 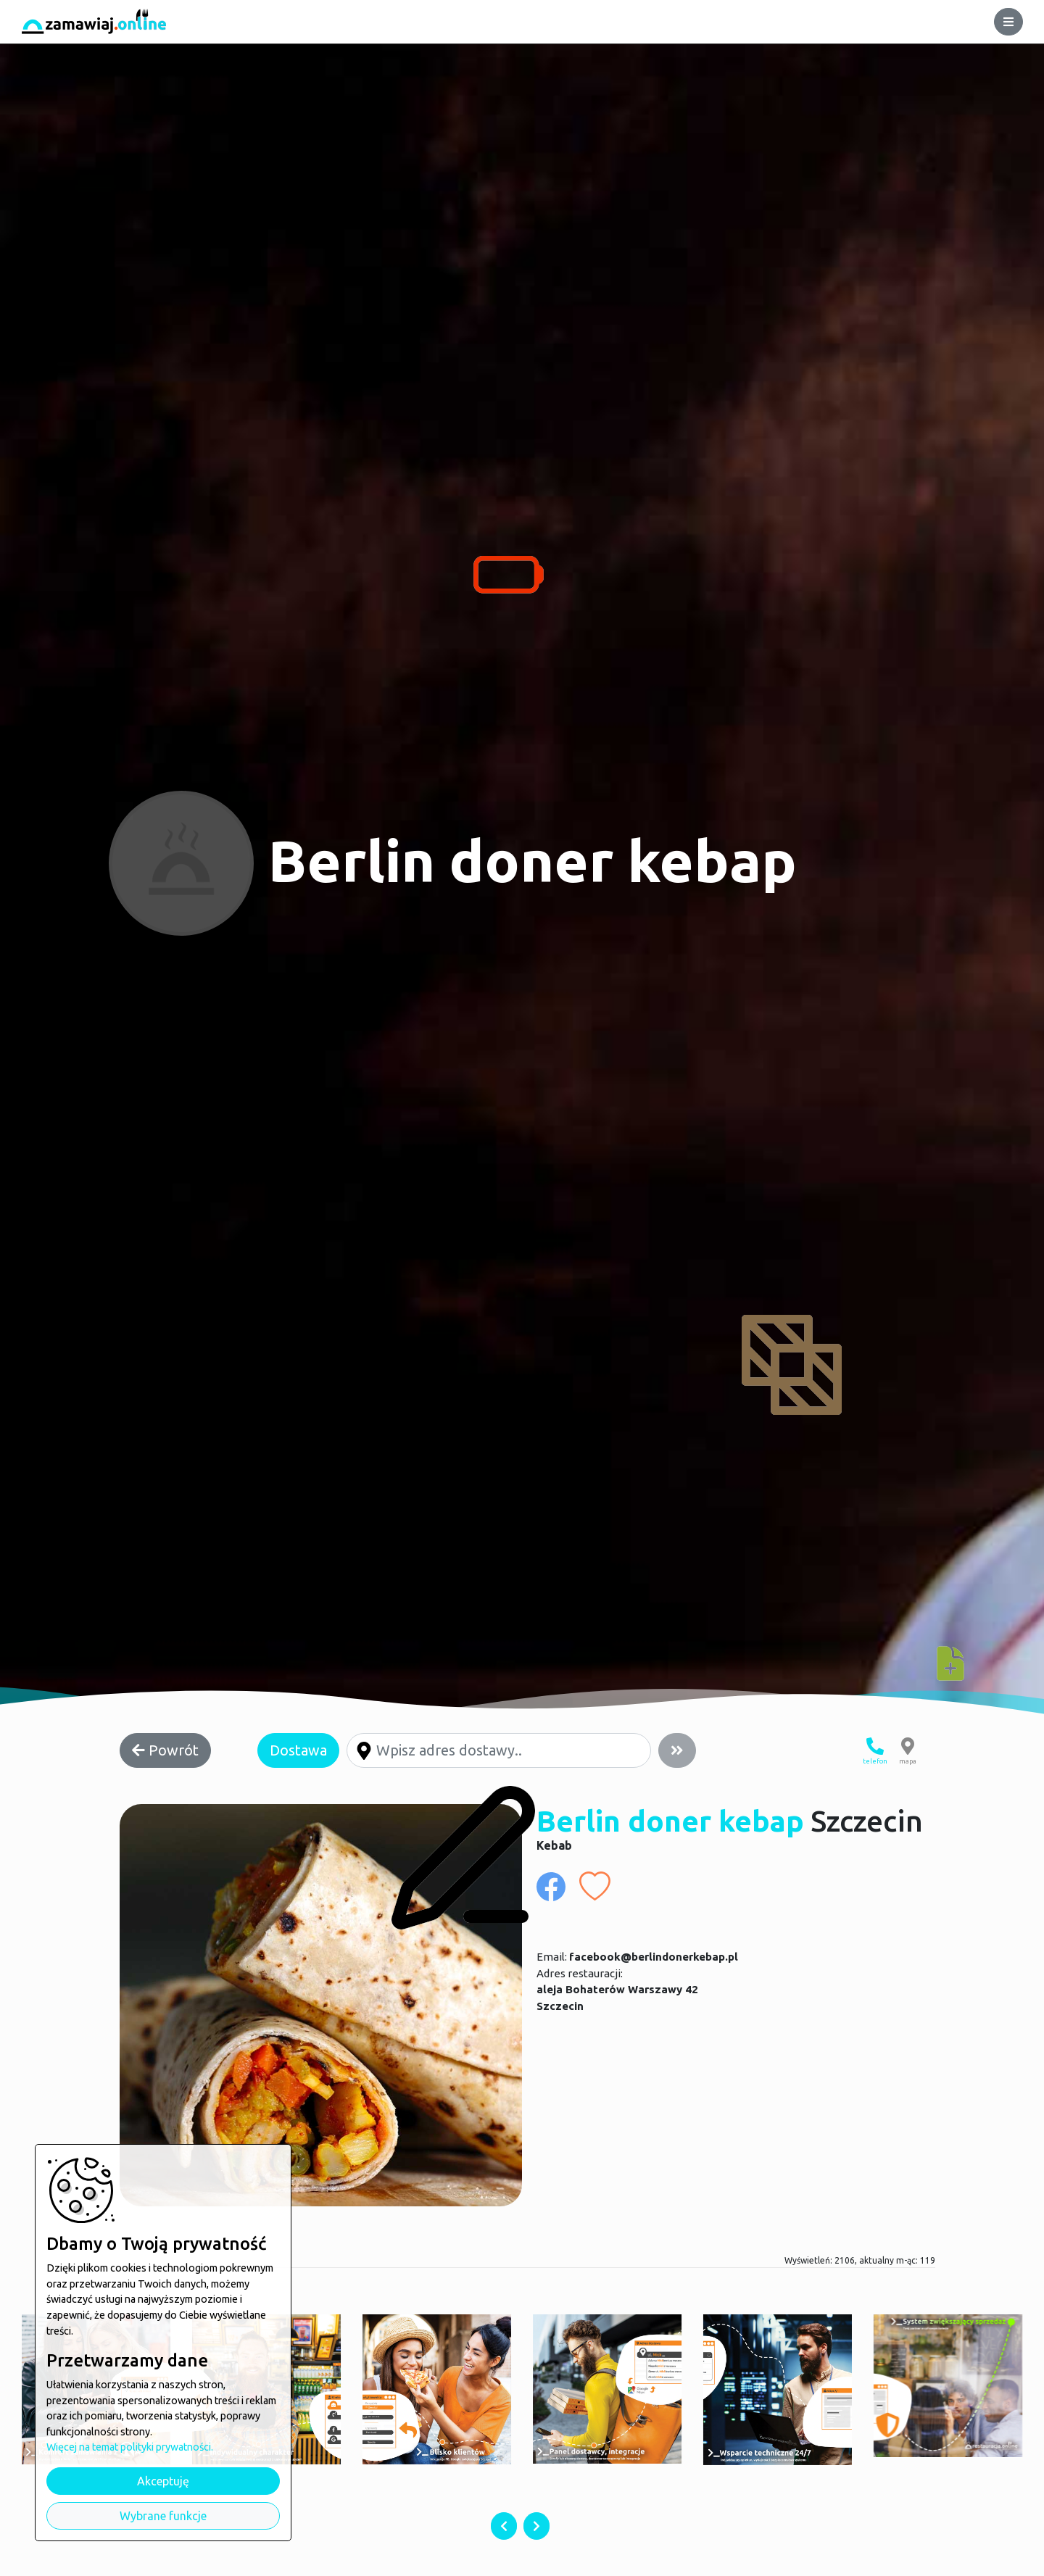 I want to click on edit text or content, so click(x=463, y=1858).